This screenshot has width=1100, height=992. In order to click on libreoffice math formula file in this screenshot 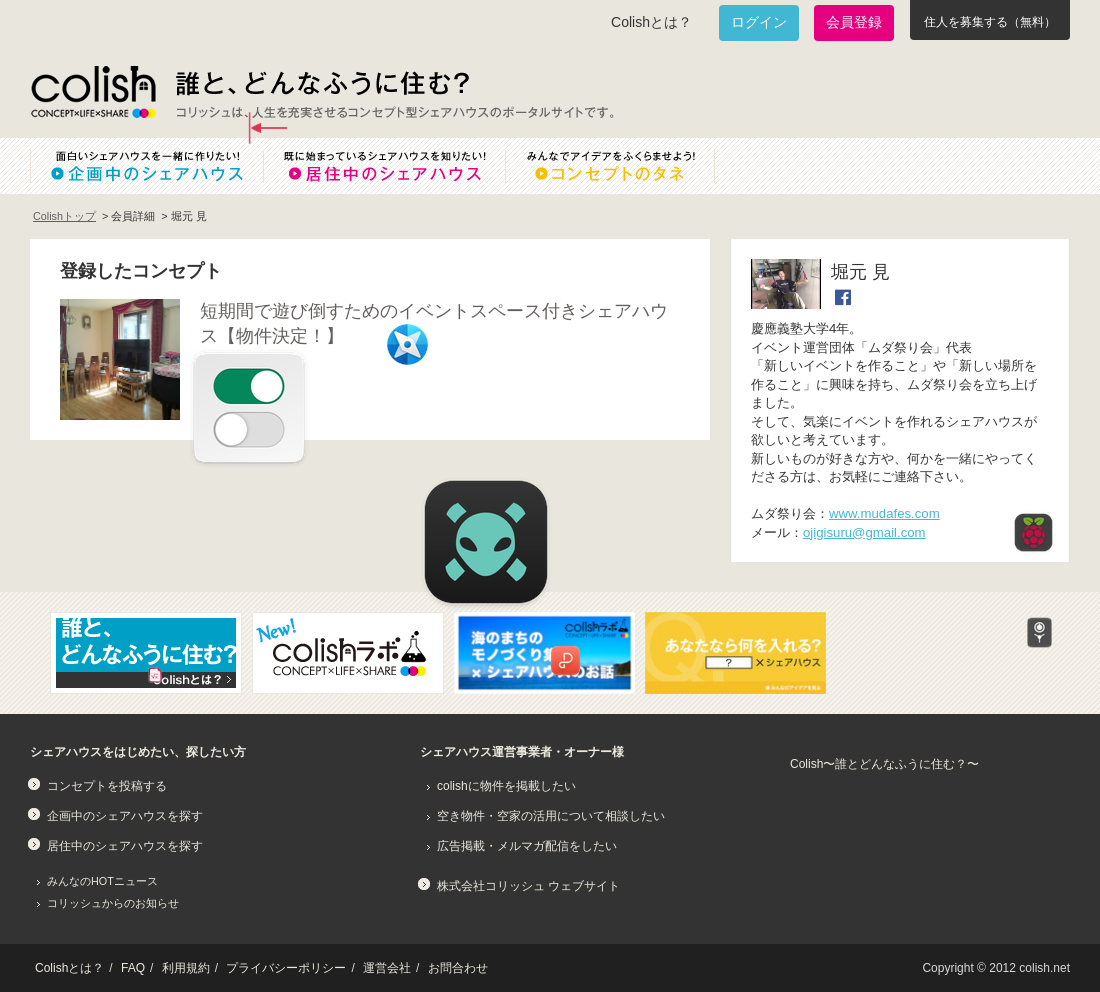, I will do `click(155, 675)`.